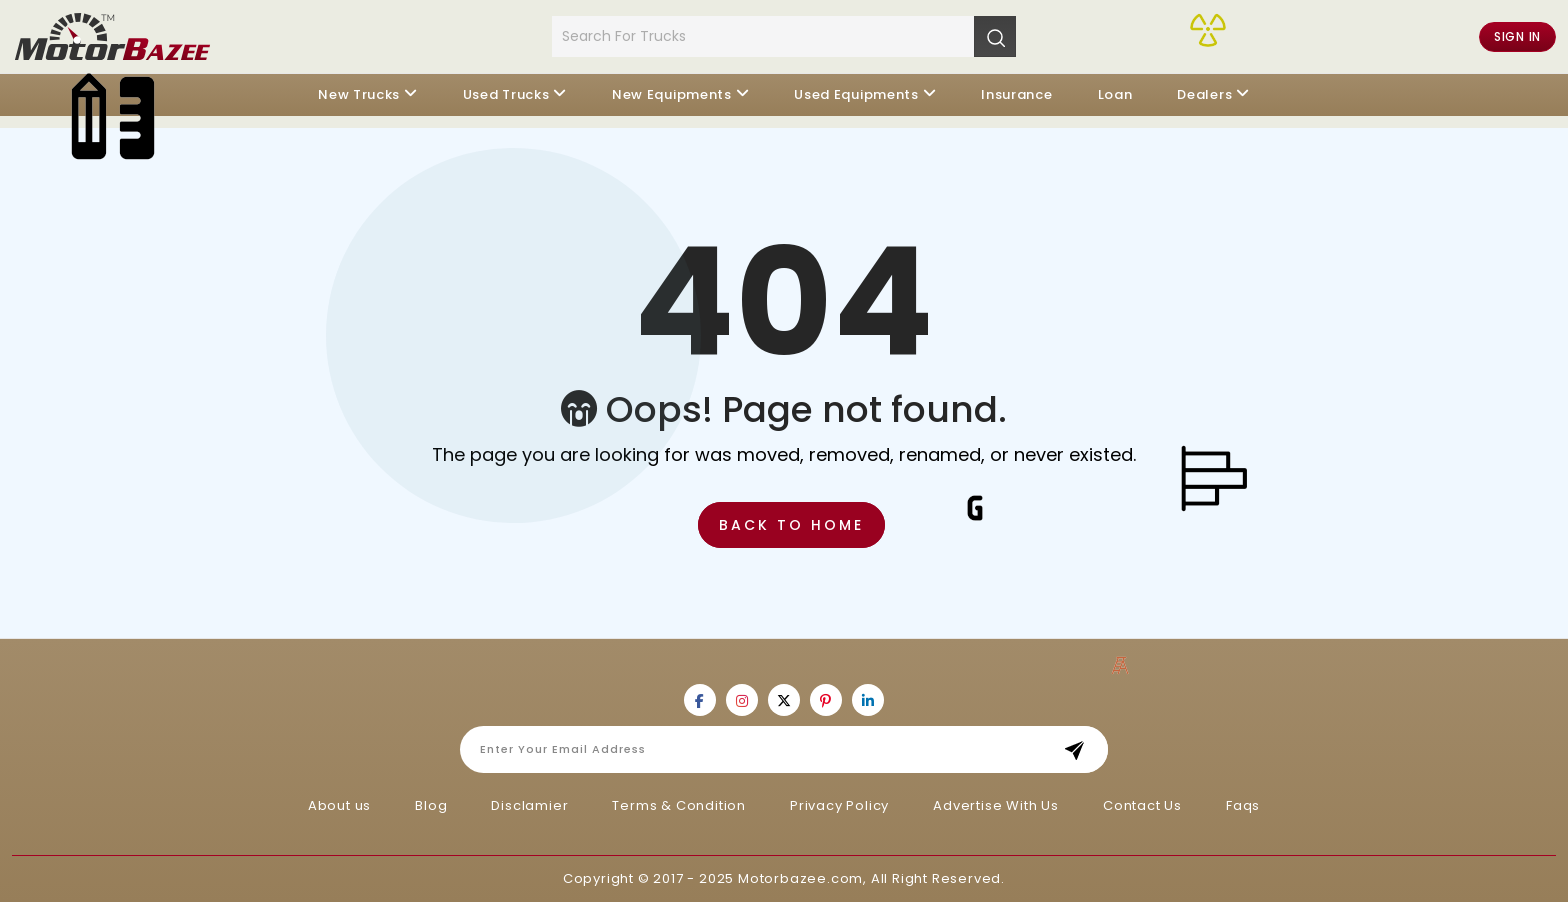  Describe the element at coordinates (113, 118) in the screenshot. I see `access design or editing tools` at that location.